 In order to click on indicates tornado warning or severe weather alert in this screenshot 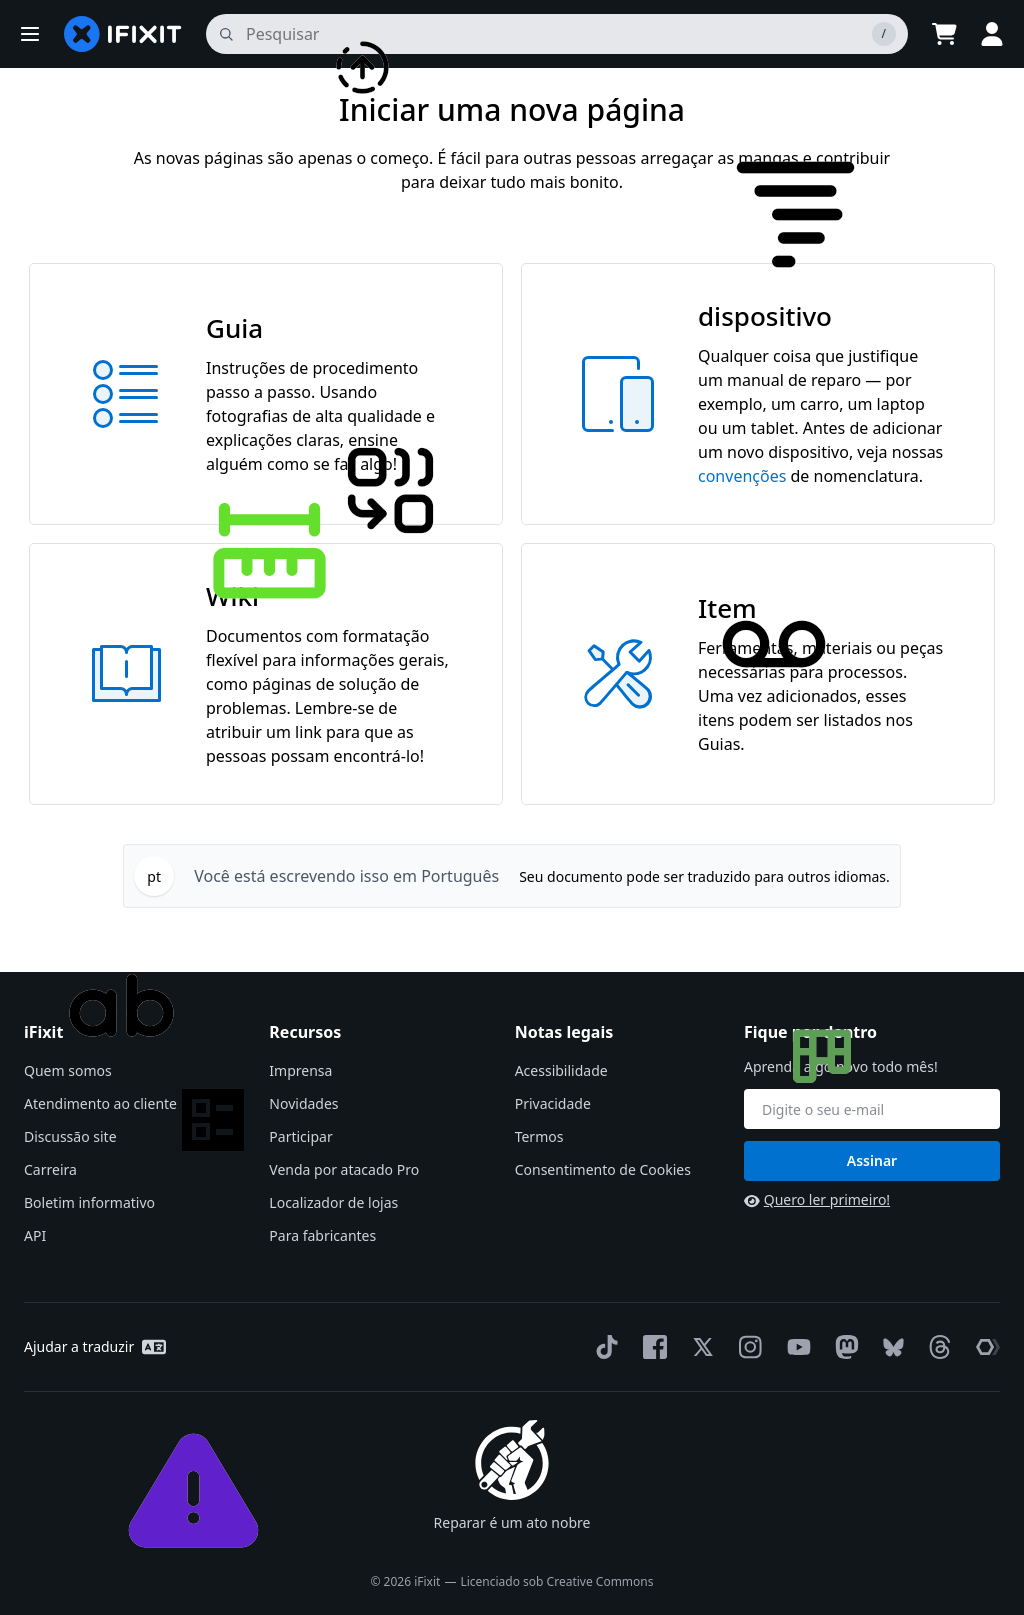, I will do `click(795, 214)`.